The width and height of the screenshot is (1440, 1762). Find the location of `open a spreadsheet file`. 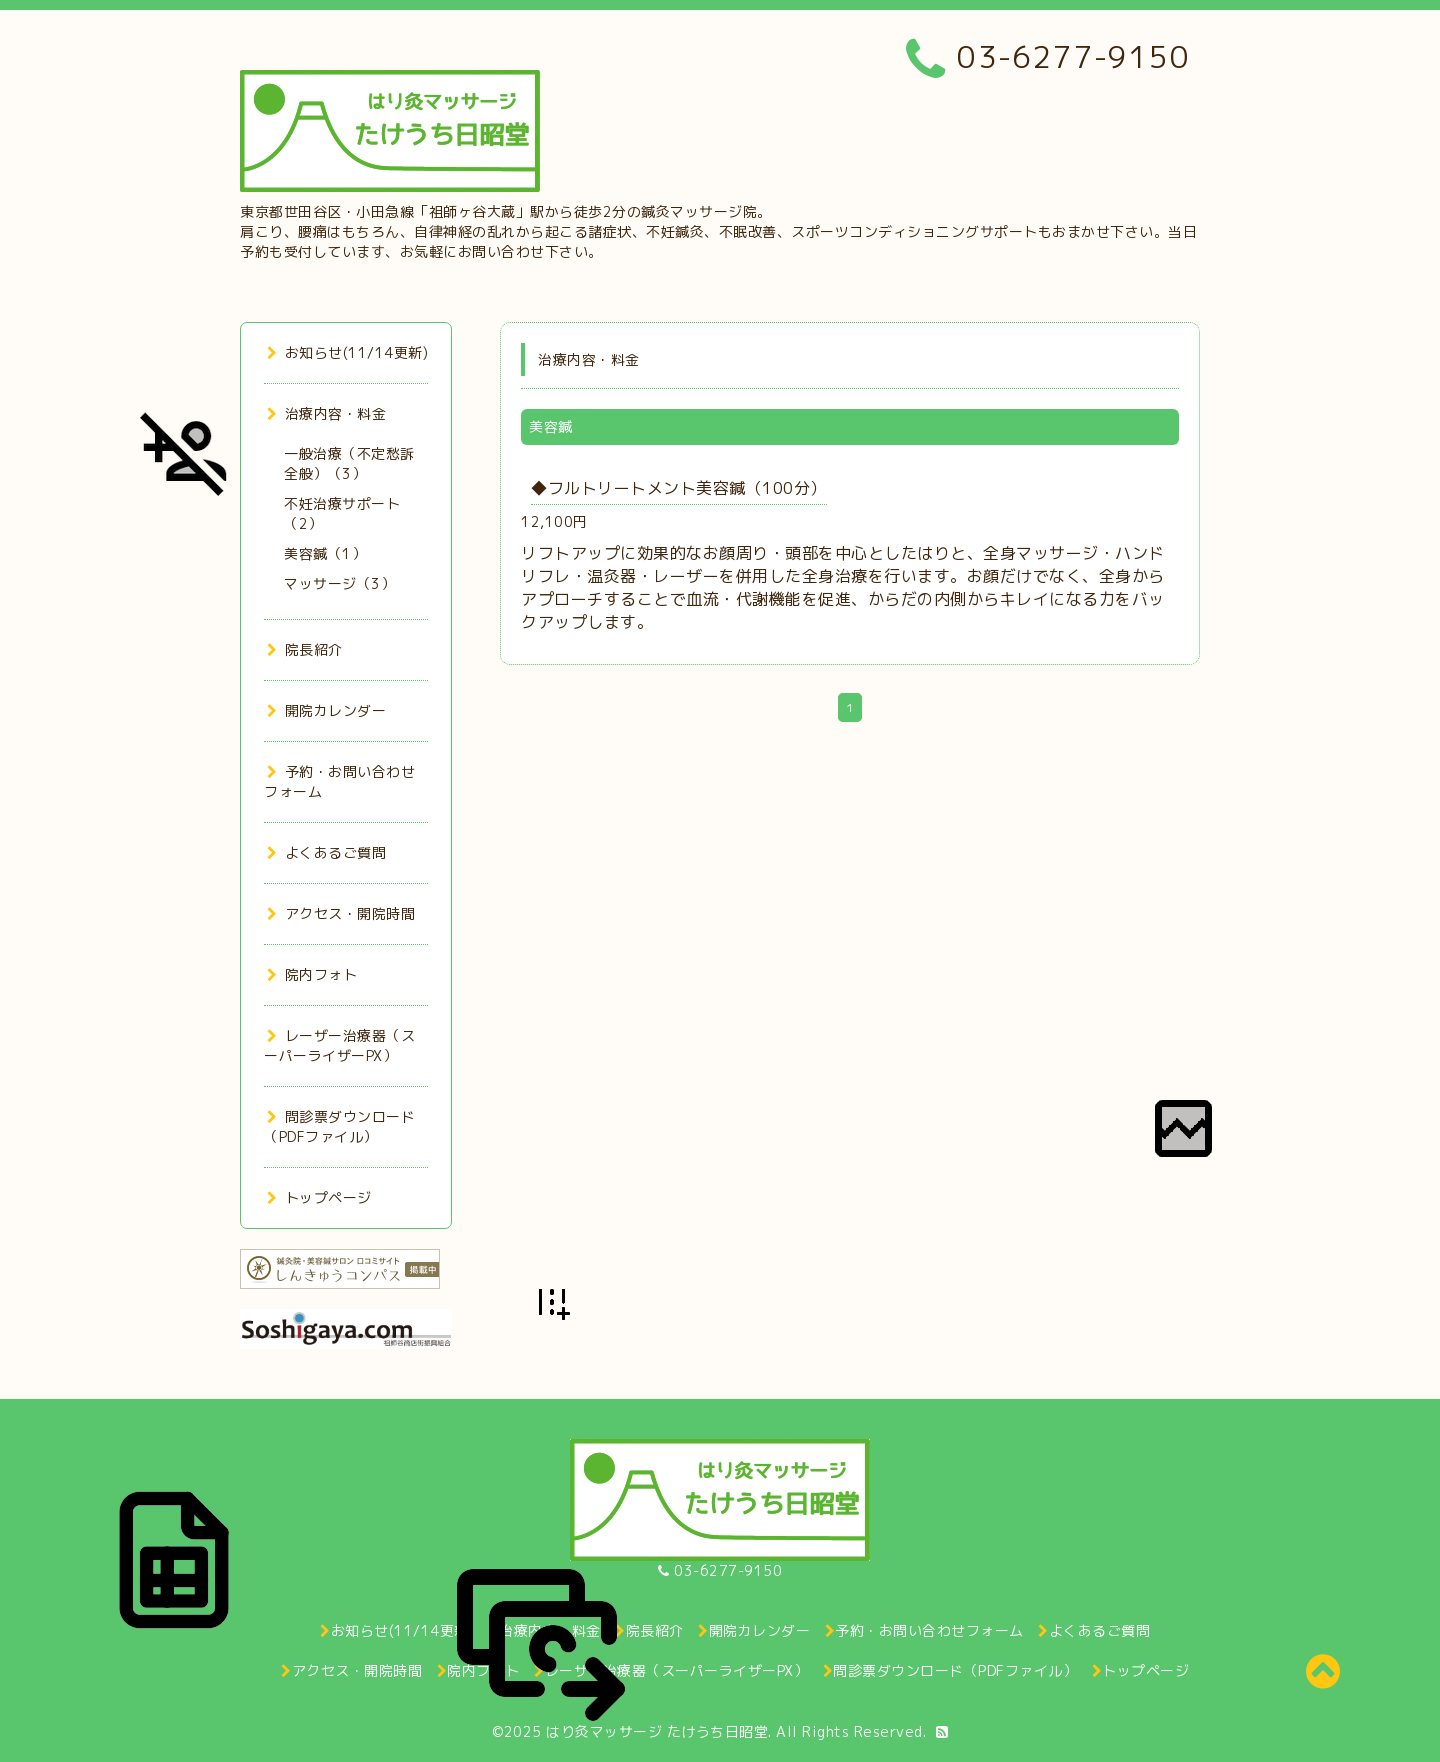

open a spreadsheet file is located at coordinates (174, 1560).